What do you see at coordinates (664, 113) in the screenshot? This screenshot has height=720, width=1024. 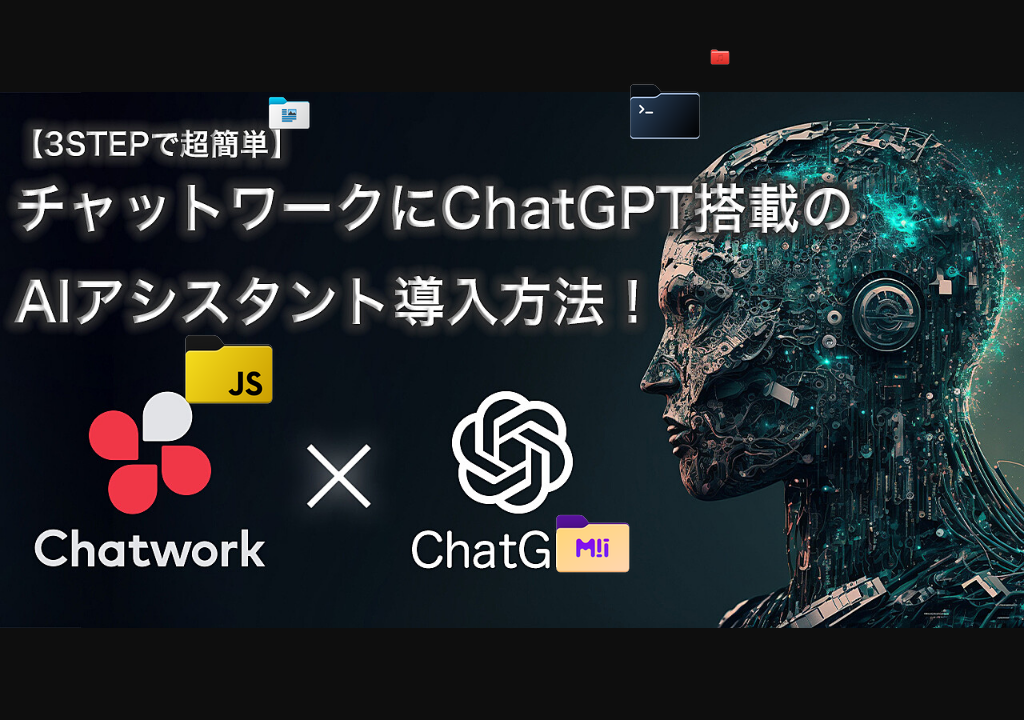 I see `open powershell scripts folder` at bounding box center [664, 113].